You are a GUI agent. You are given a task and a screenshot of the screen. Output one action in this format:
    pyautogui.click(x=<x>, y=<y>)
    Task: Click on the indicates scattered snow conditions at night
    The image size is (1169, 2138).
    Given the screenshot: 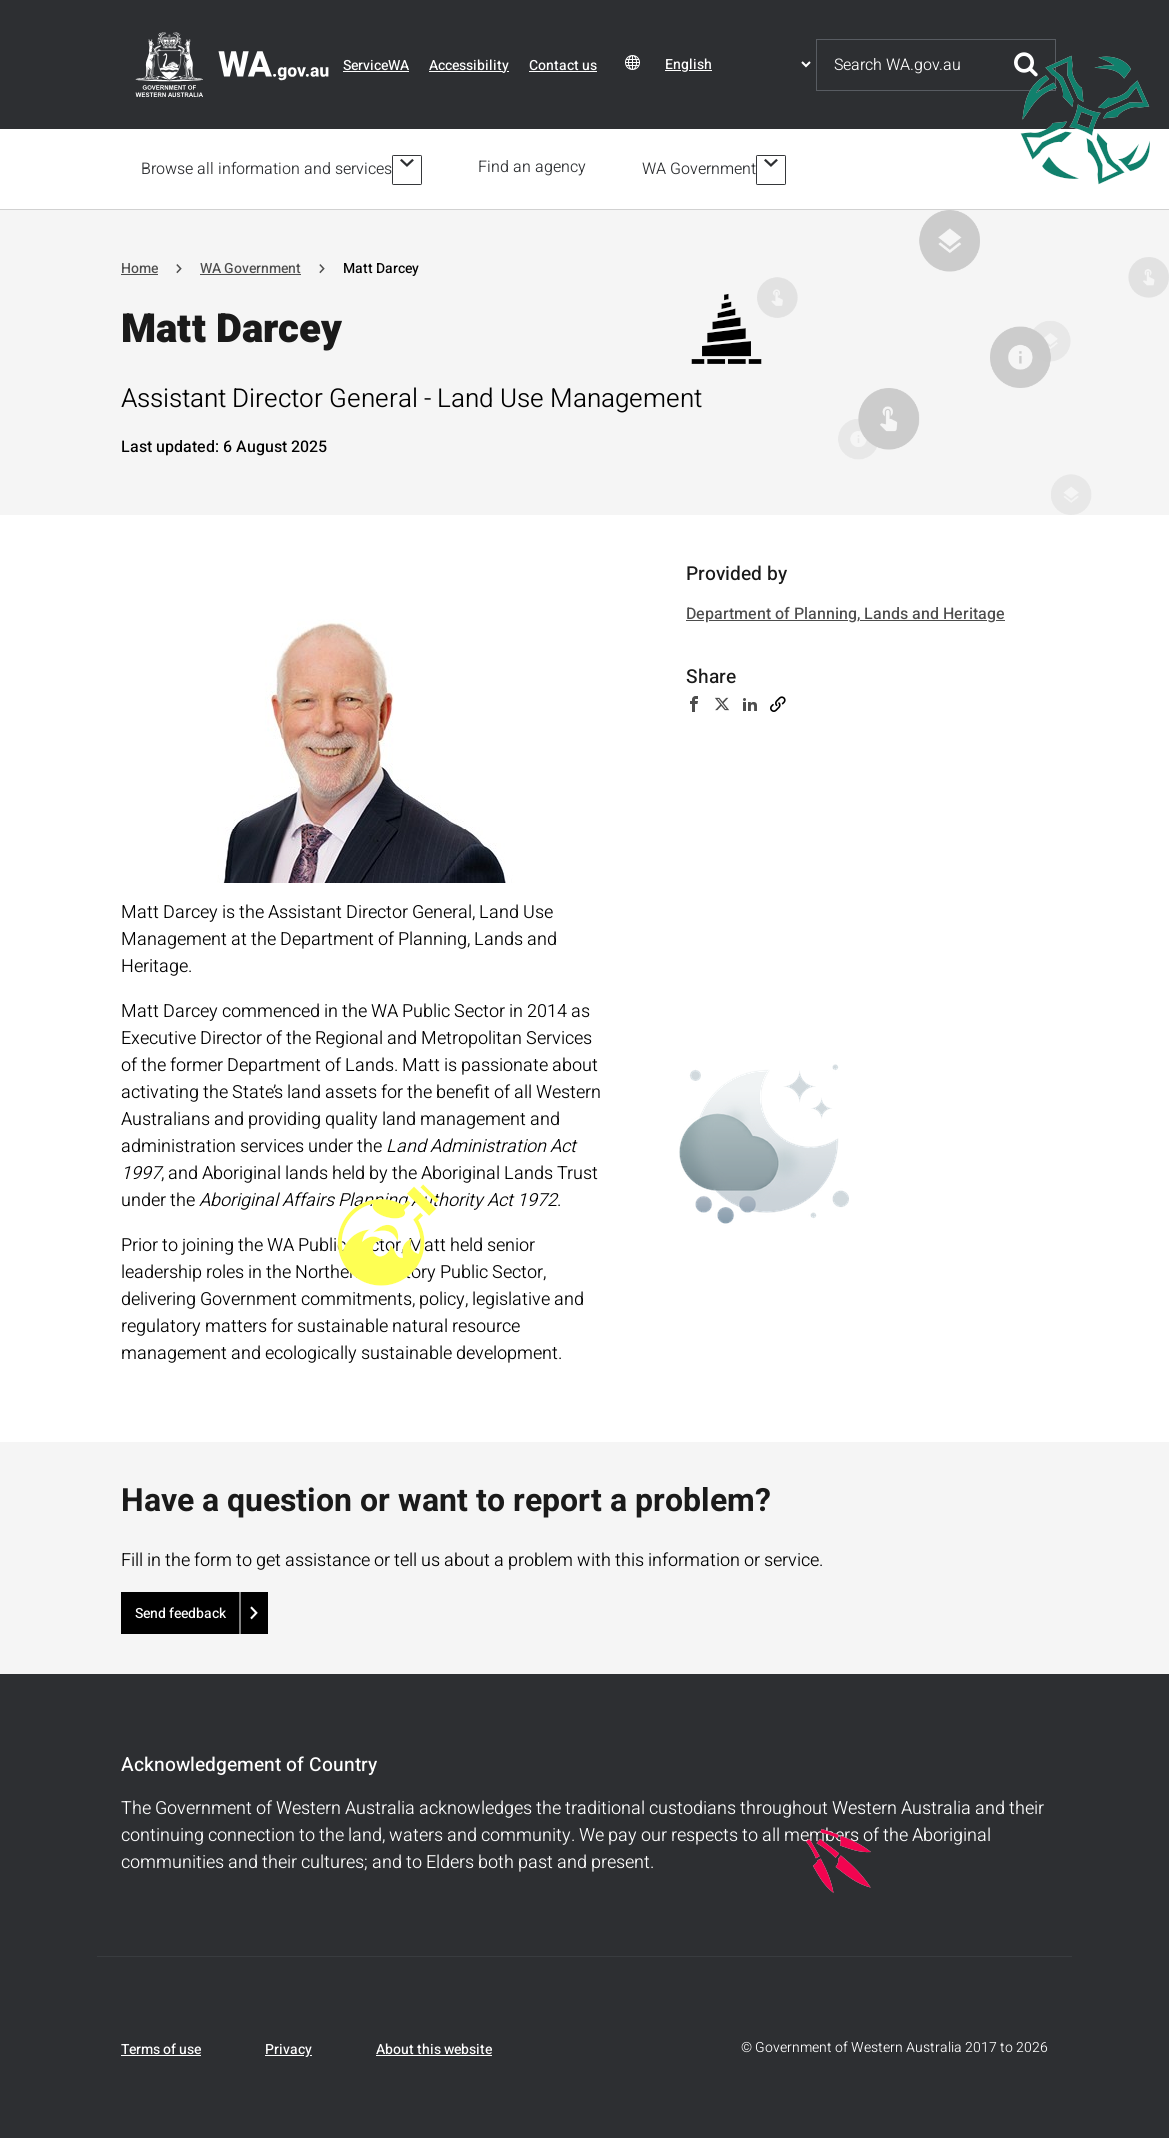 What is the action you would take?
    pyautogui.click(x=764, y=1144)
    